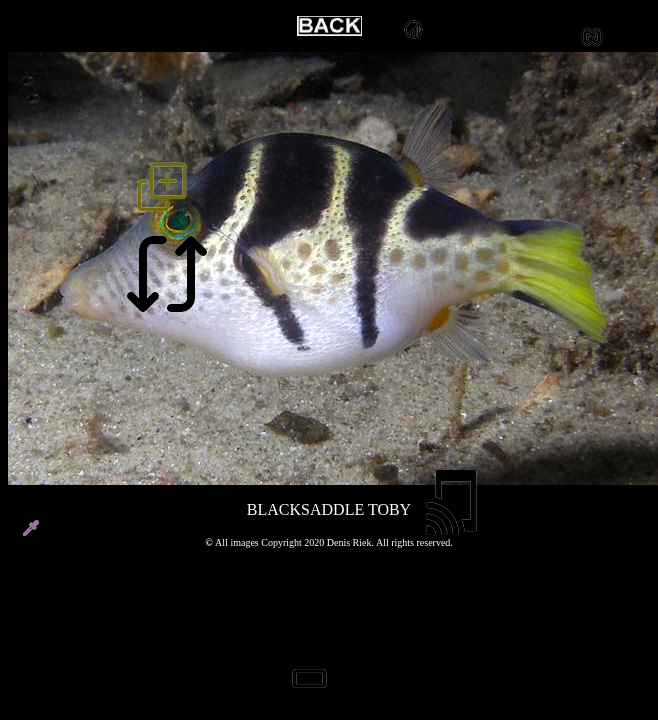 This screenshot has width=658, height=720. I want to click on toggle half-tone or contrast display mode, so click(413, 29).